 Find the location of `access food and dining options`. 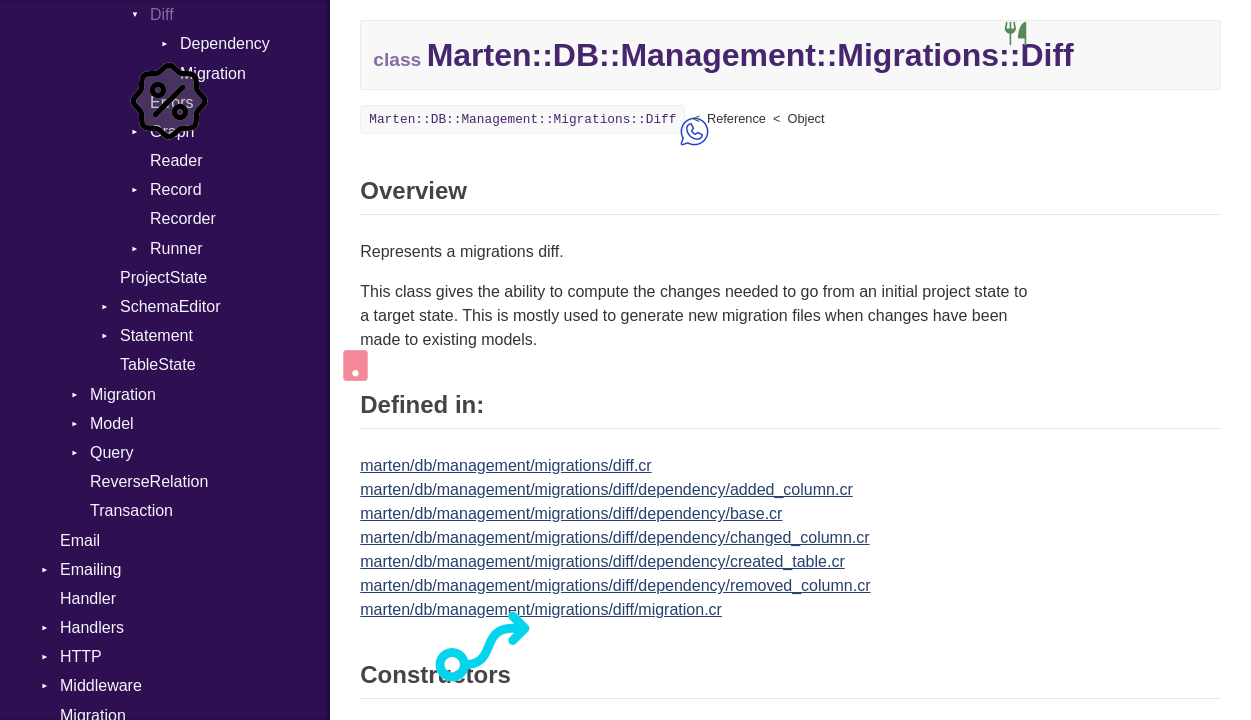

access food and dining options is located at coordinates (1016, 33).